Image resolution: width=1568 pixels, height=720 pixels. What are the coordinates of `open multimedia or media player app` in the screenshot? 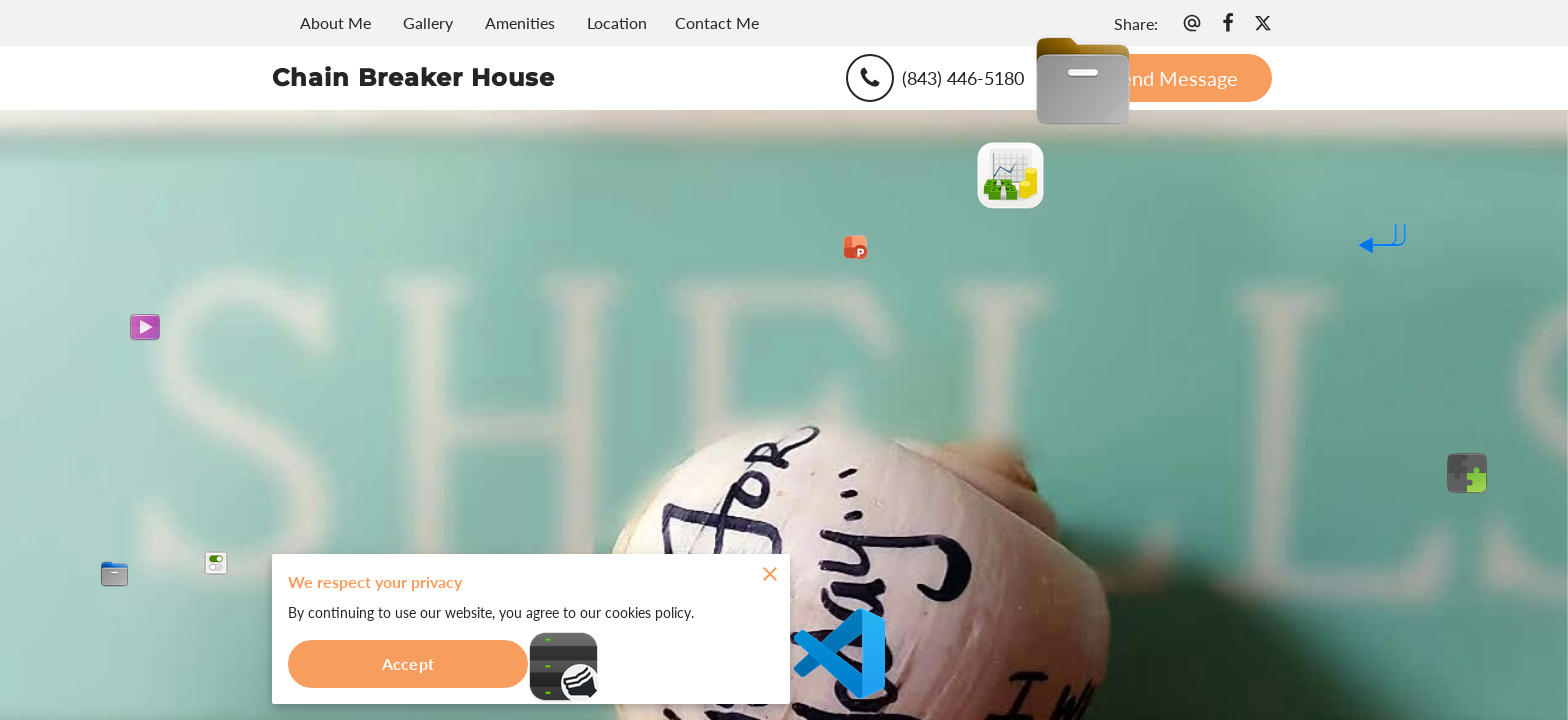 It's located at (145, 327).